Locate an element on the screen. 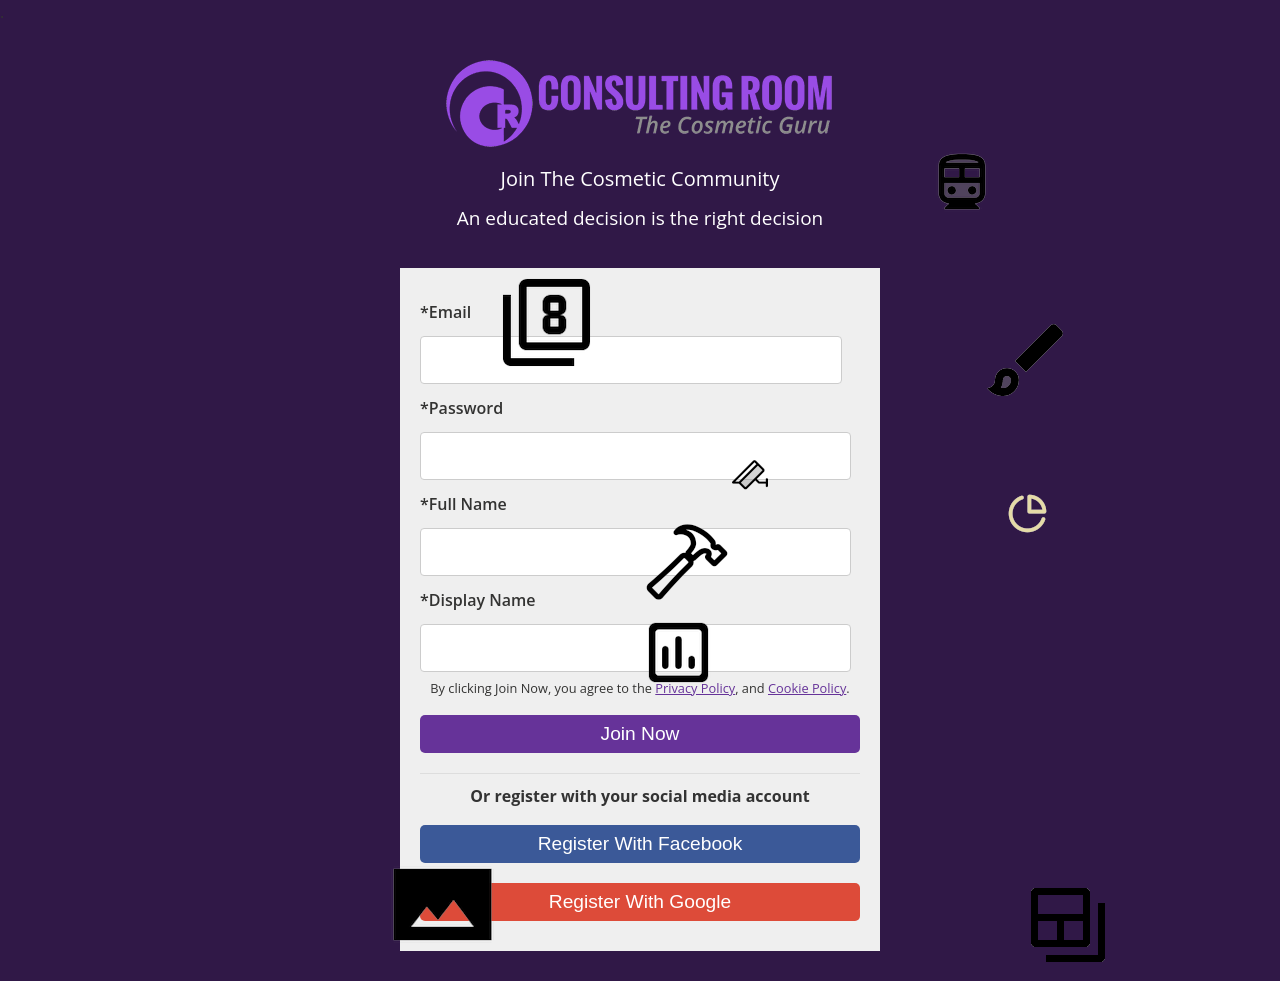 The width and height of the screenshot is (1280, 981). access drawing or painting tools is located at coordinates (1027, 360).